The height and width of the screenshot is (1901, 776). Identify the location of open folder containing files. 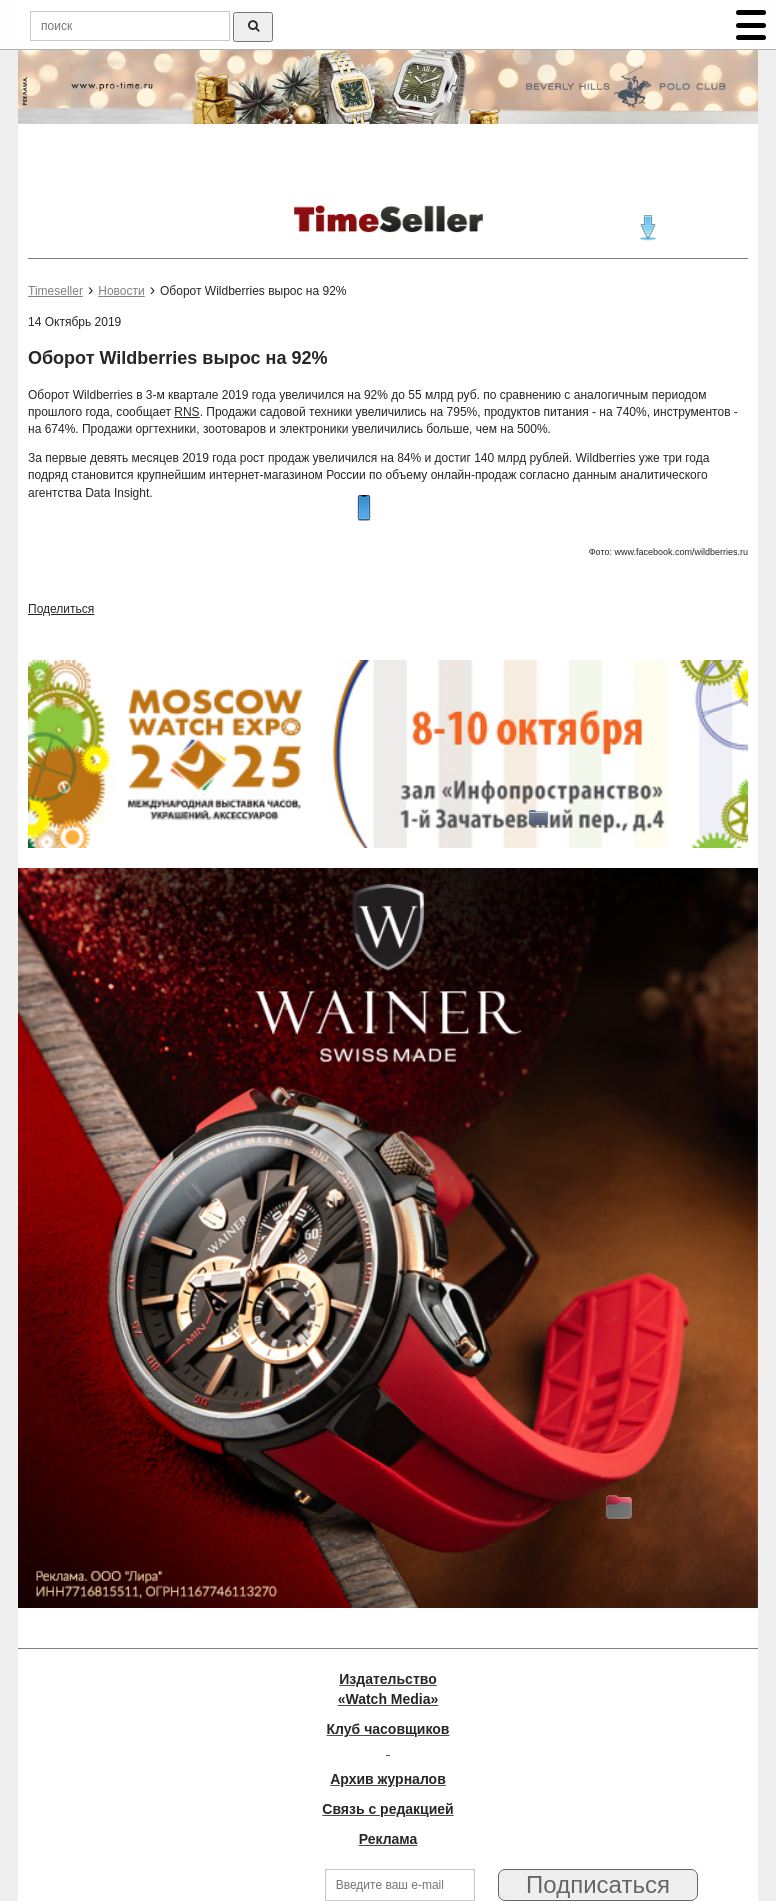
(619, 1507).